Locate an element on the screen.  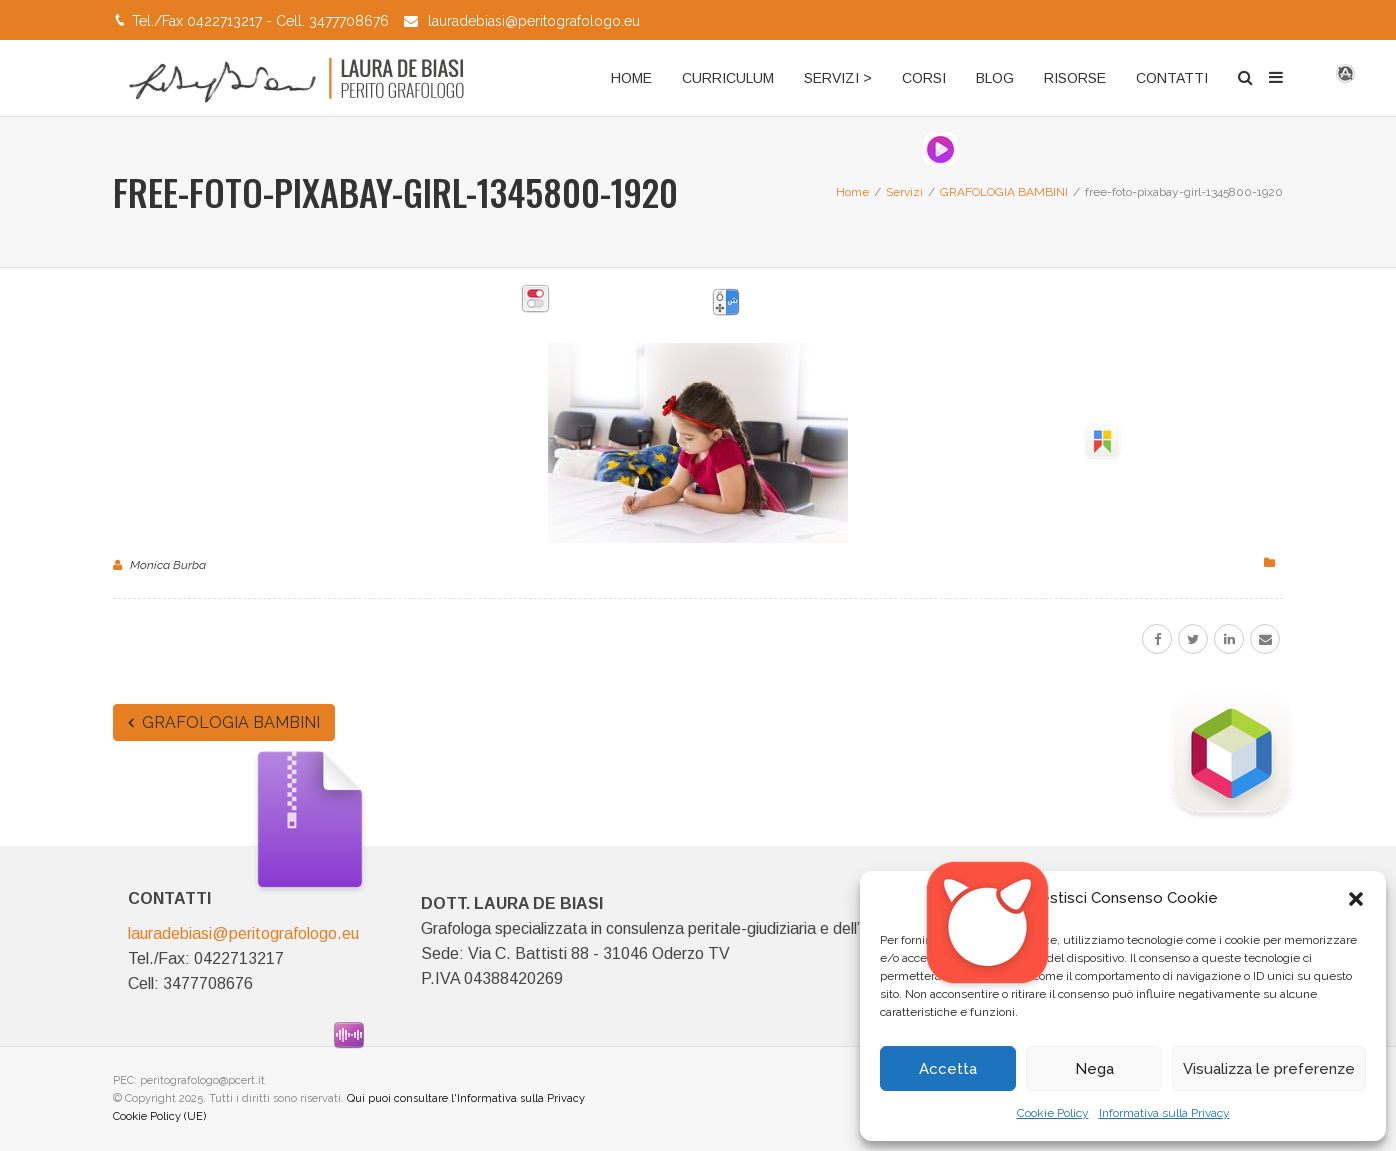
open desktop preferences or settings is located at coordinates (535, 298).